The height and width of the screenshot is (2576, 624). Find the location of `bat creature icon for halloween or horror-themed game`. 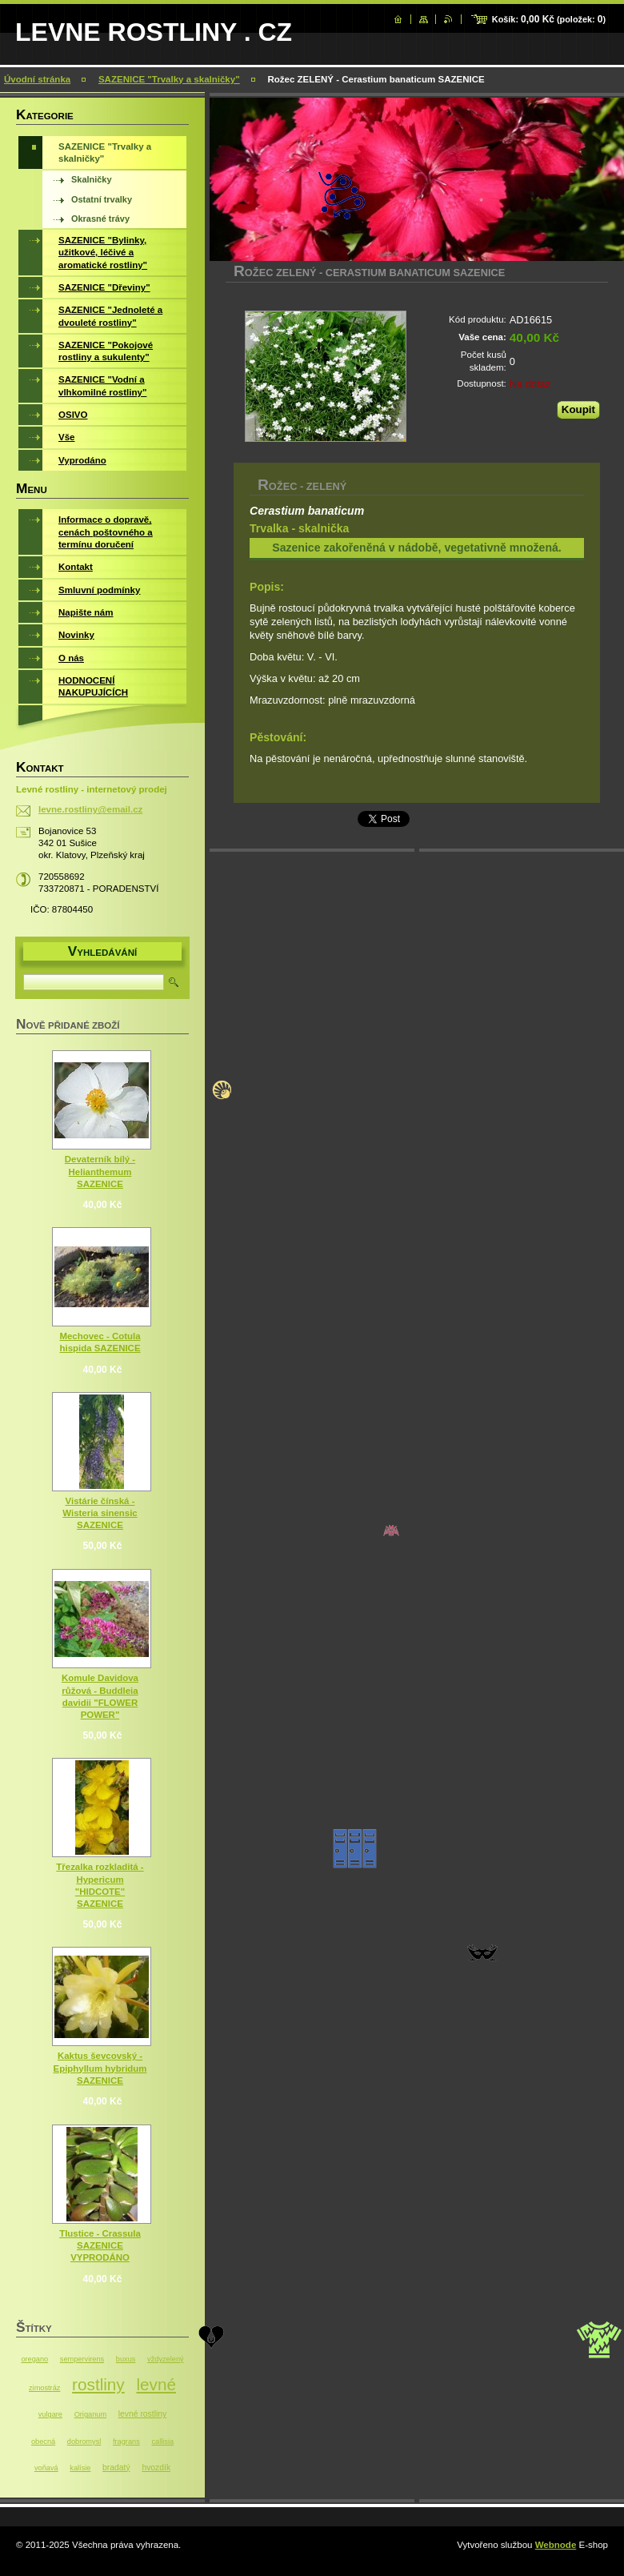

bat creature icon for halloween or horror-themed game is located at coordinates (391, 1531).